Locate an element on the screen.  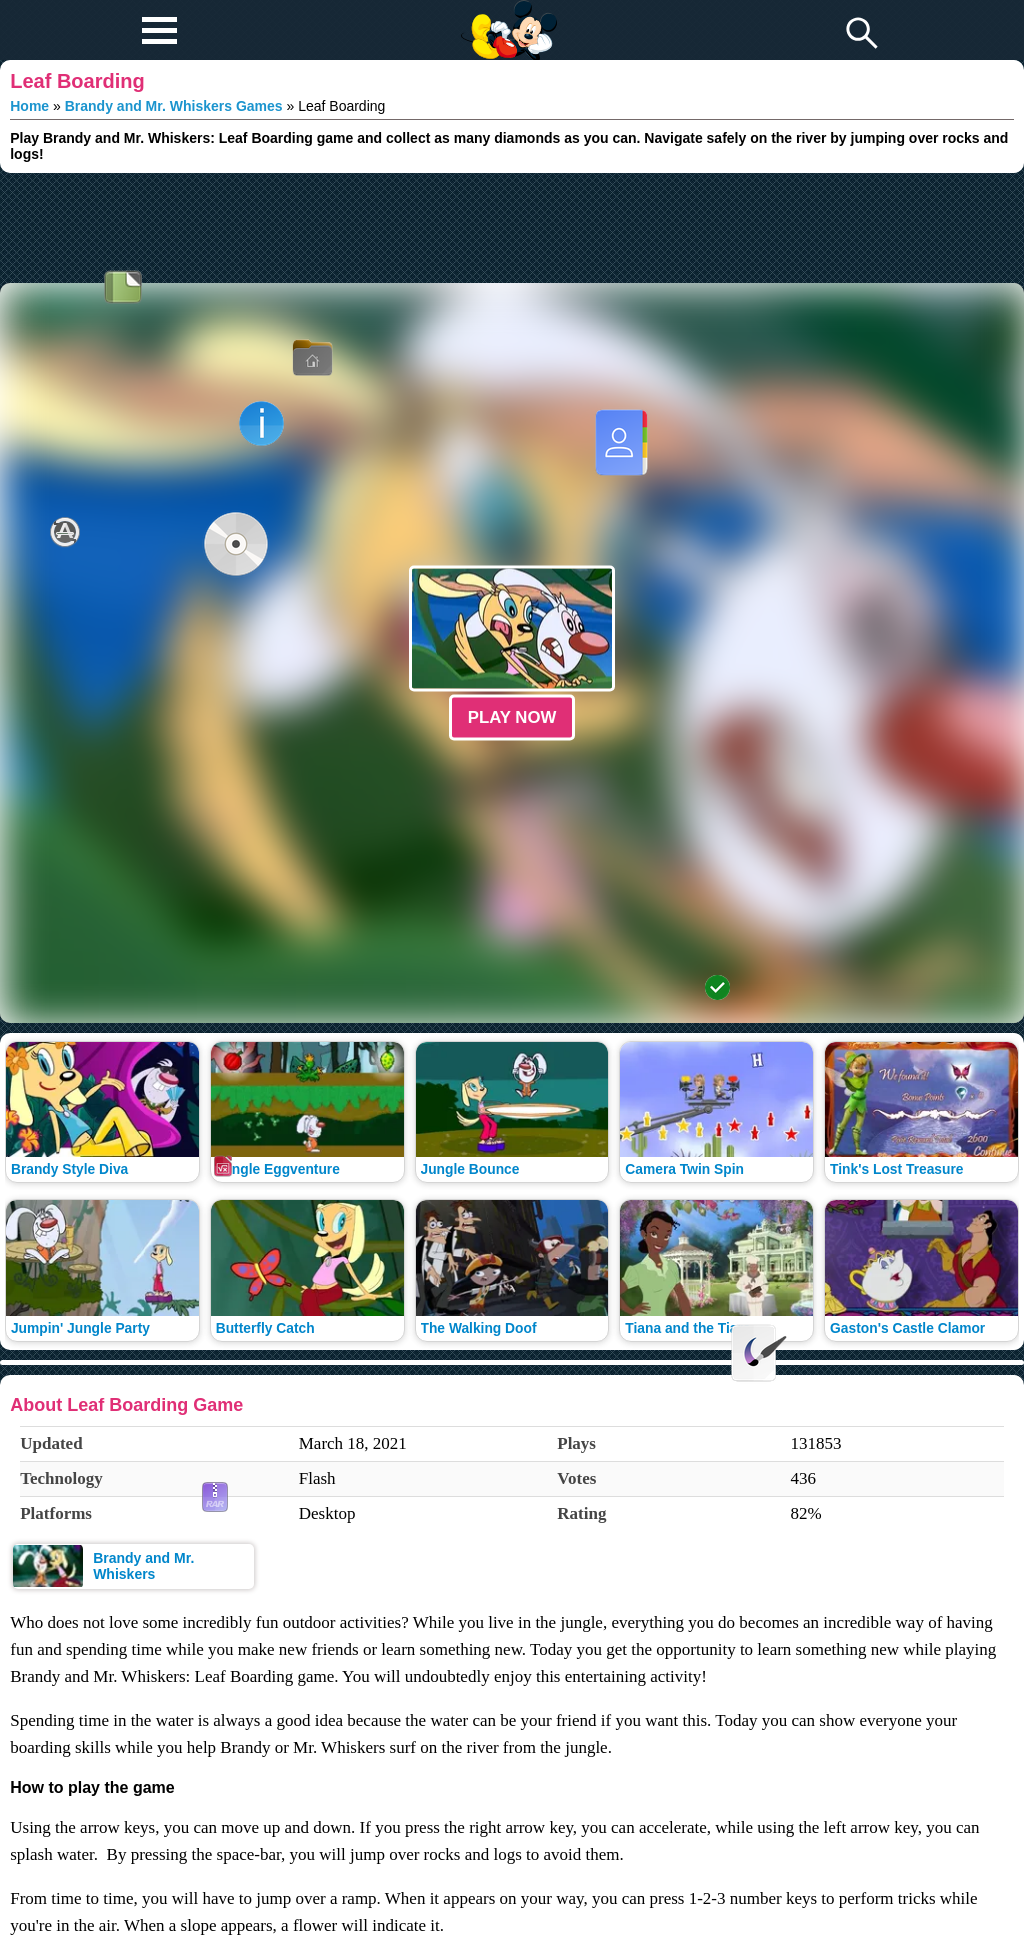
indicates a RAR compressed archive file is located at coordinates (215, 1497).